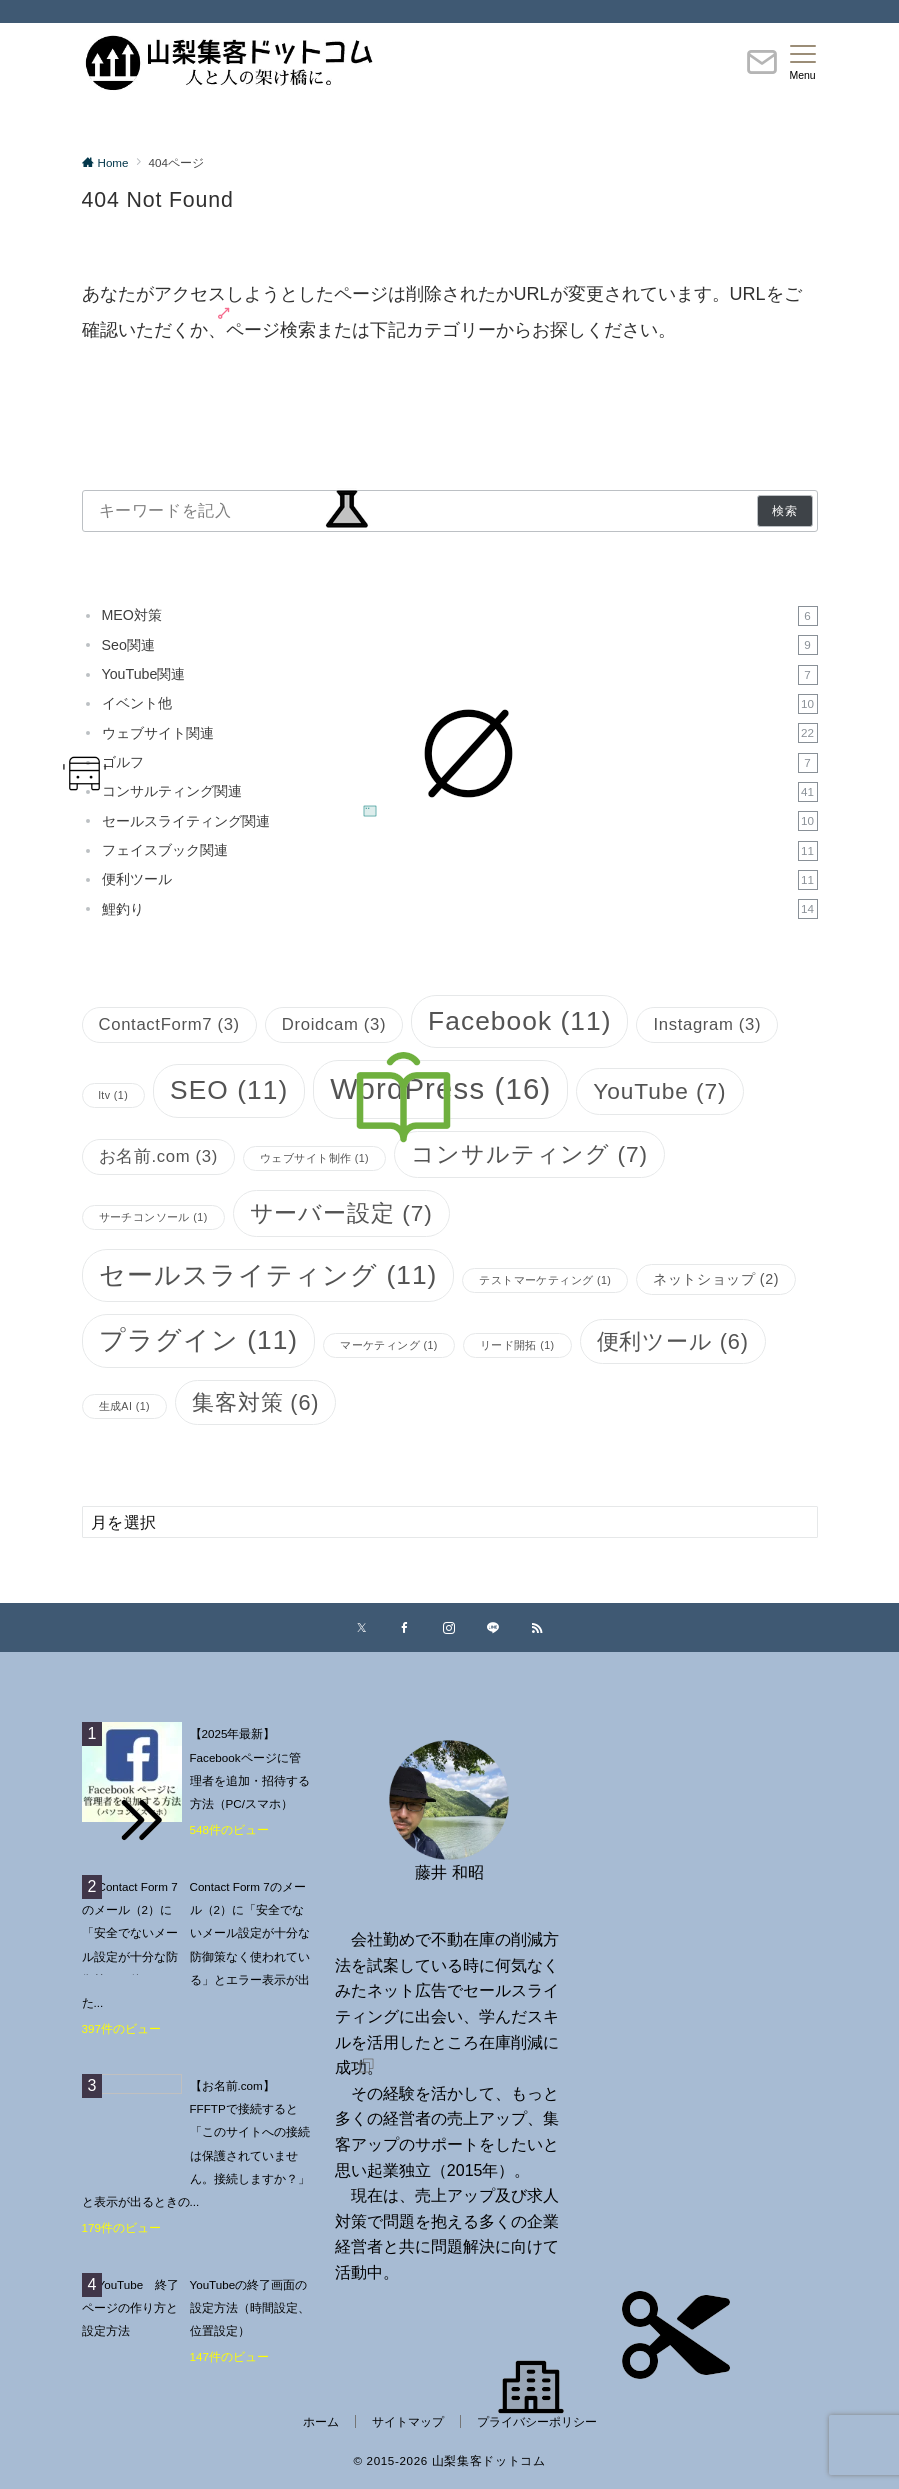 This screenshot has width=899, height=2489. Describe the element at coordinates (366, 2065) in the screenshot. I see `copy to clipboard` at that location.